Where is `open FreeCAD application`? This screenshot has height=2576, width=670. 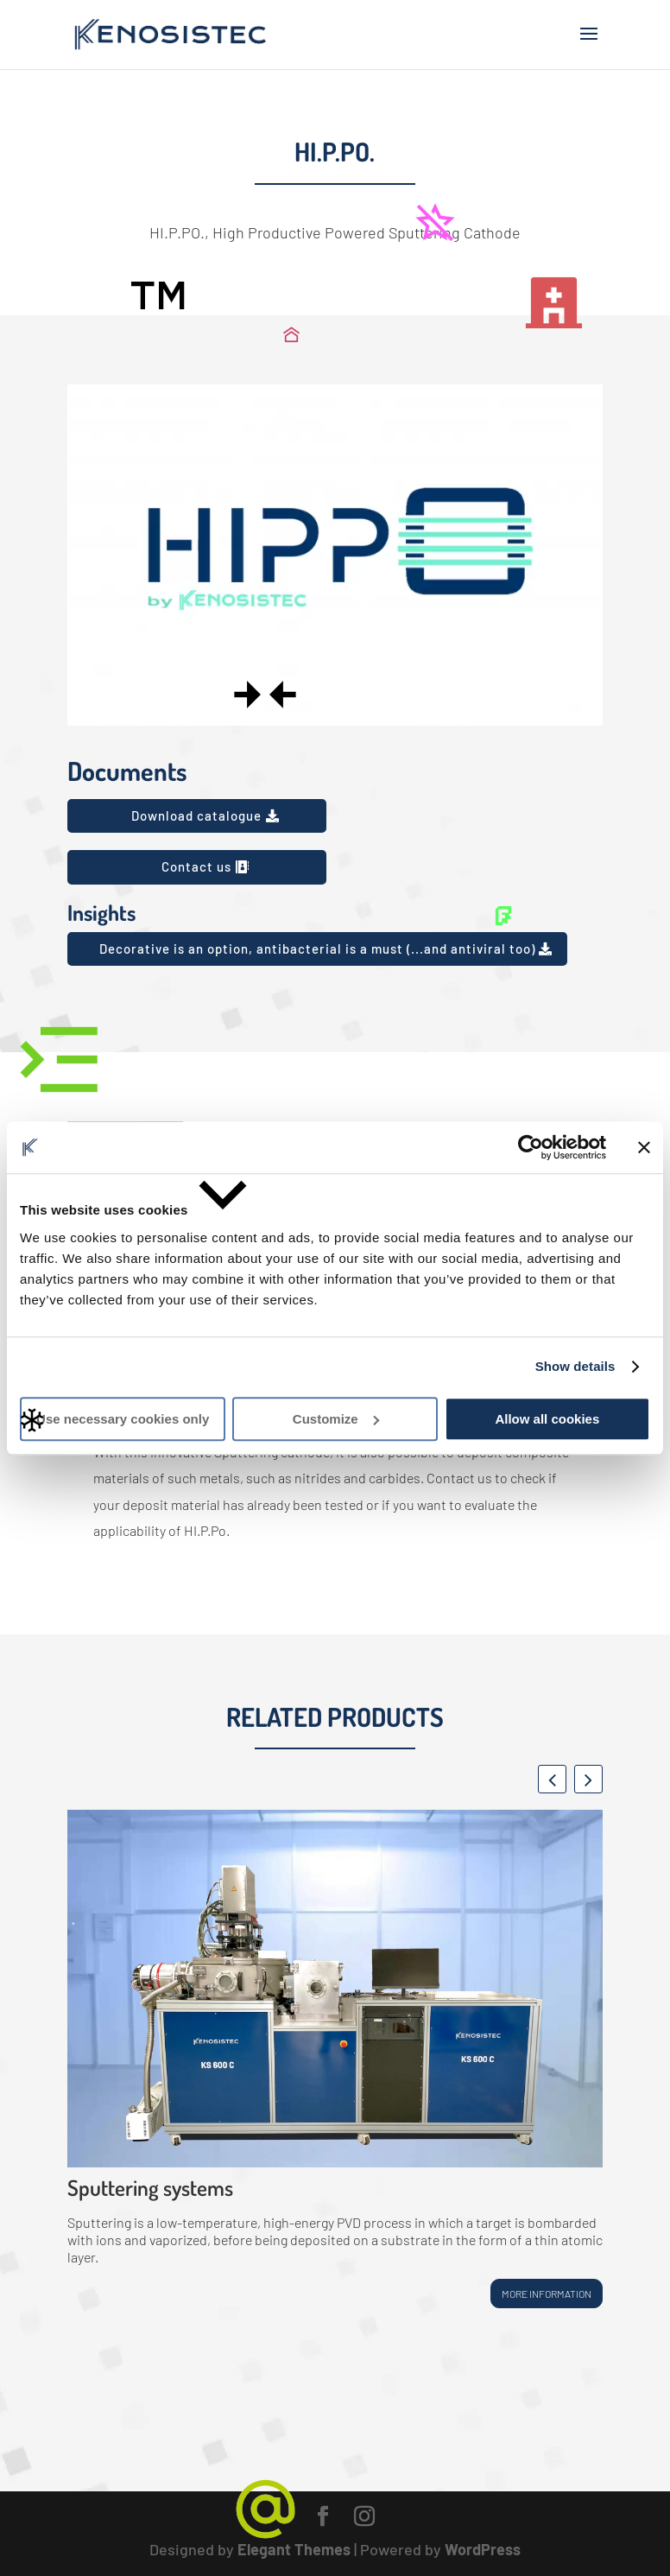 open FreeCAD application is located at coordinates (503, 916).